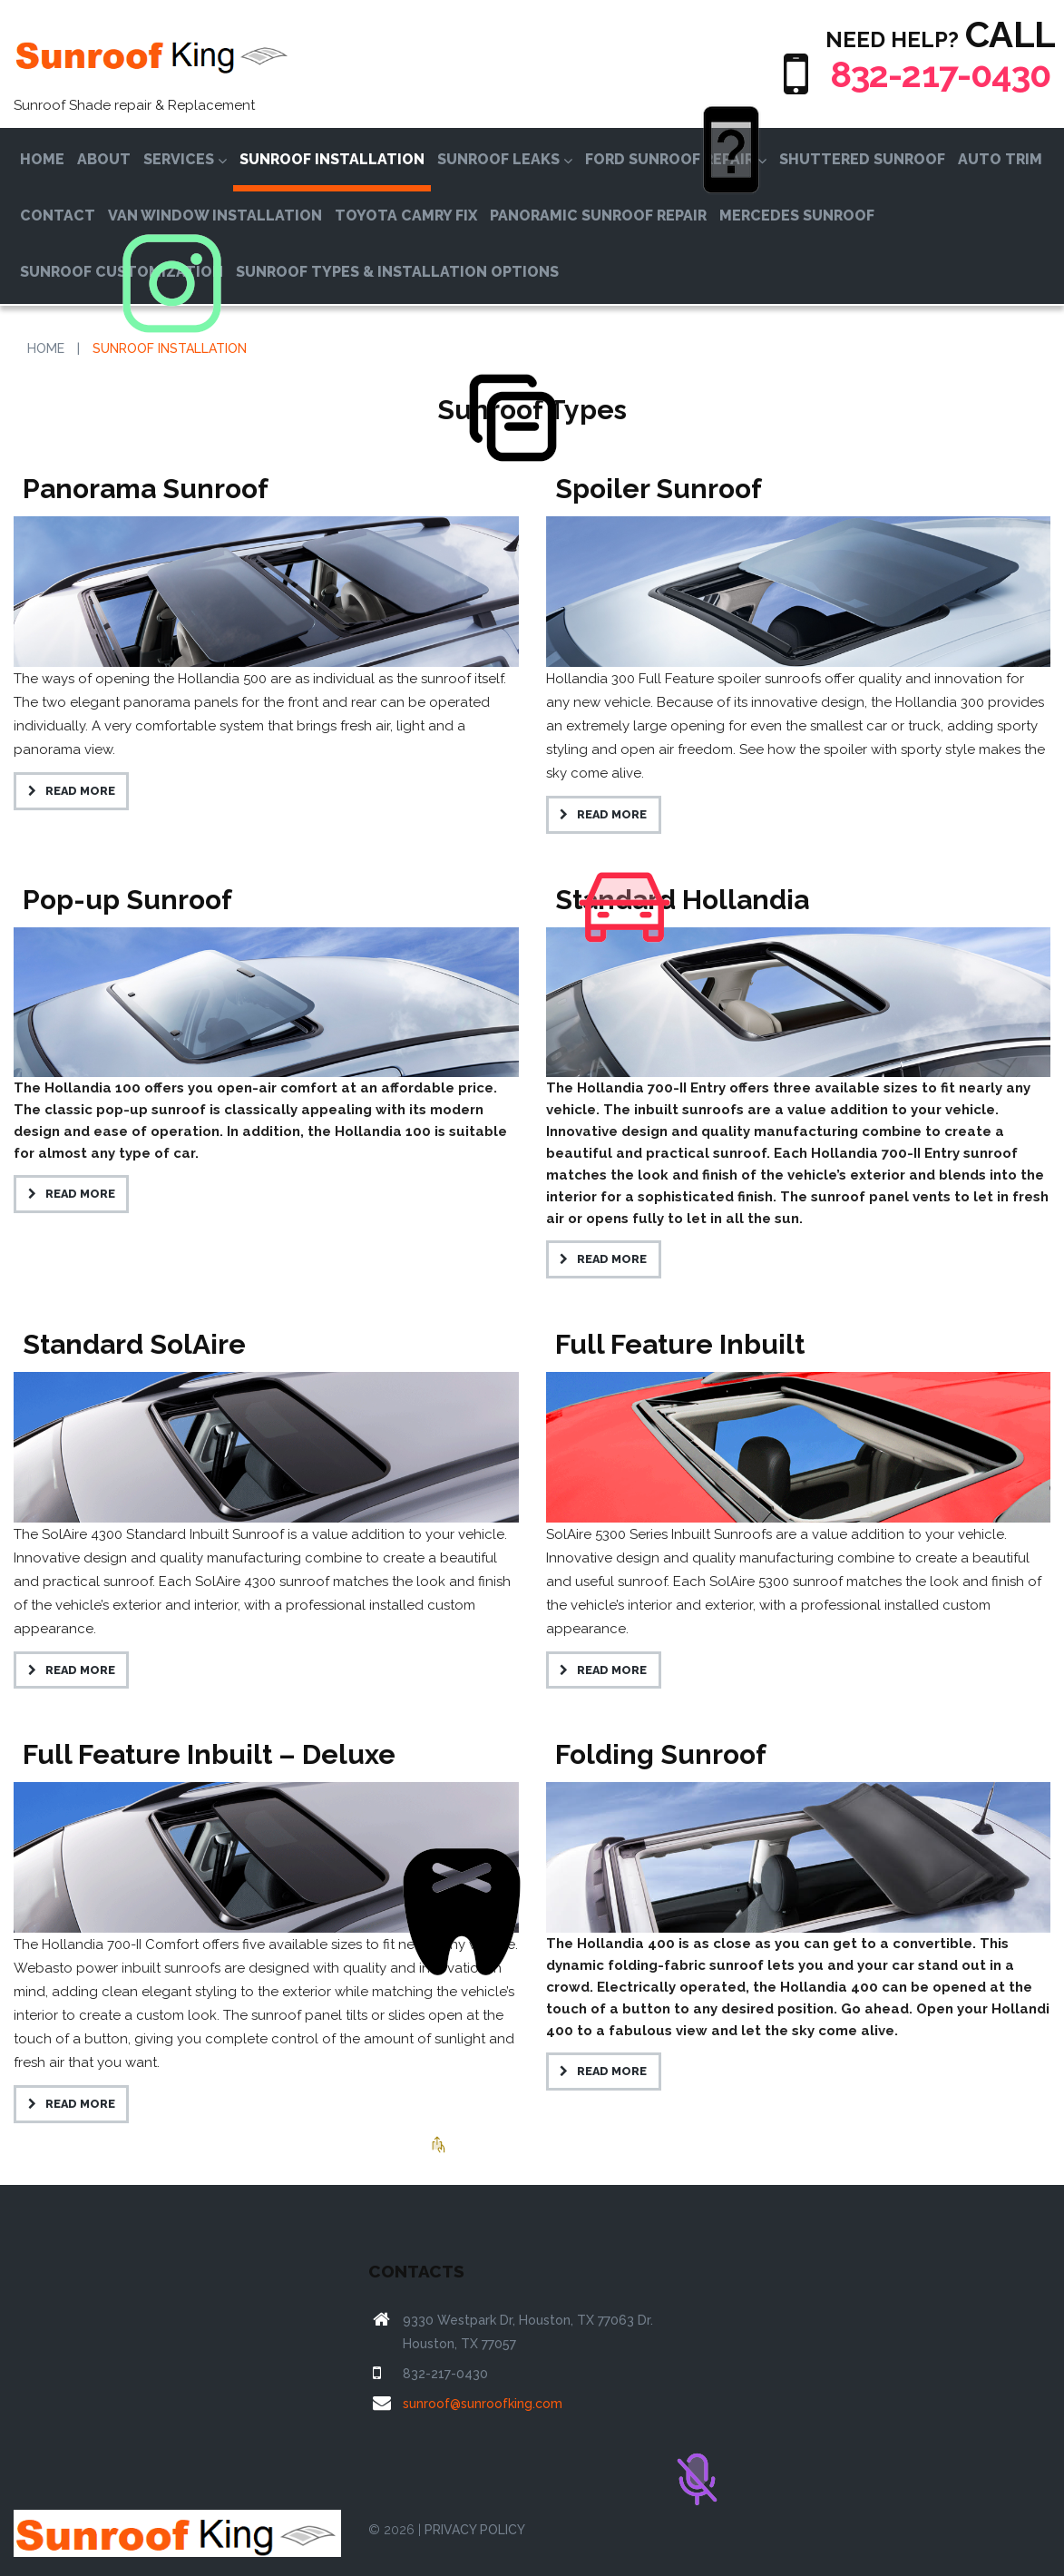 The width and height of the screenshot is (1064, 2576). I want to click on deposit or upload funds manually, so click(437, 2144).